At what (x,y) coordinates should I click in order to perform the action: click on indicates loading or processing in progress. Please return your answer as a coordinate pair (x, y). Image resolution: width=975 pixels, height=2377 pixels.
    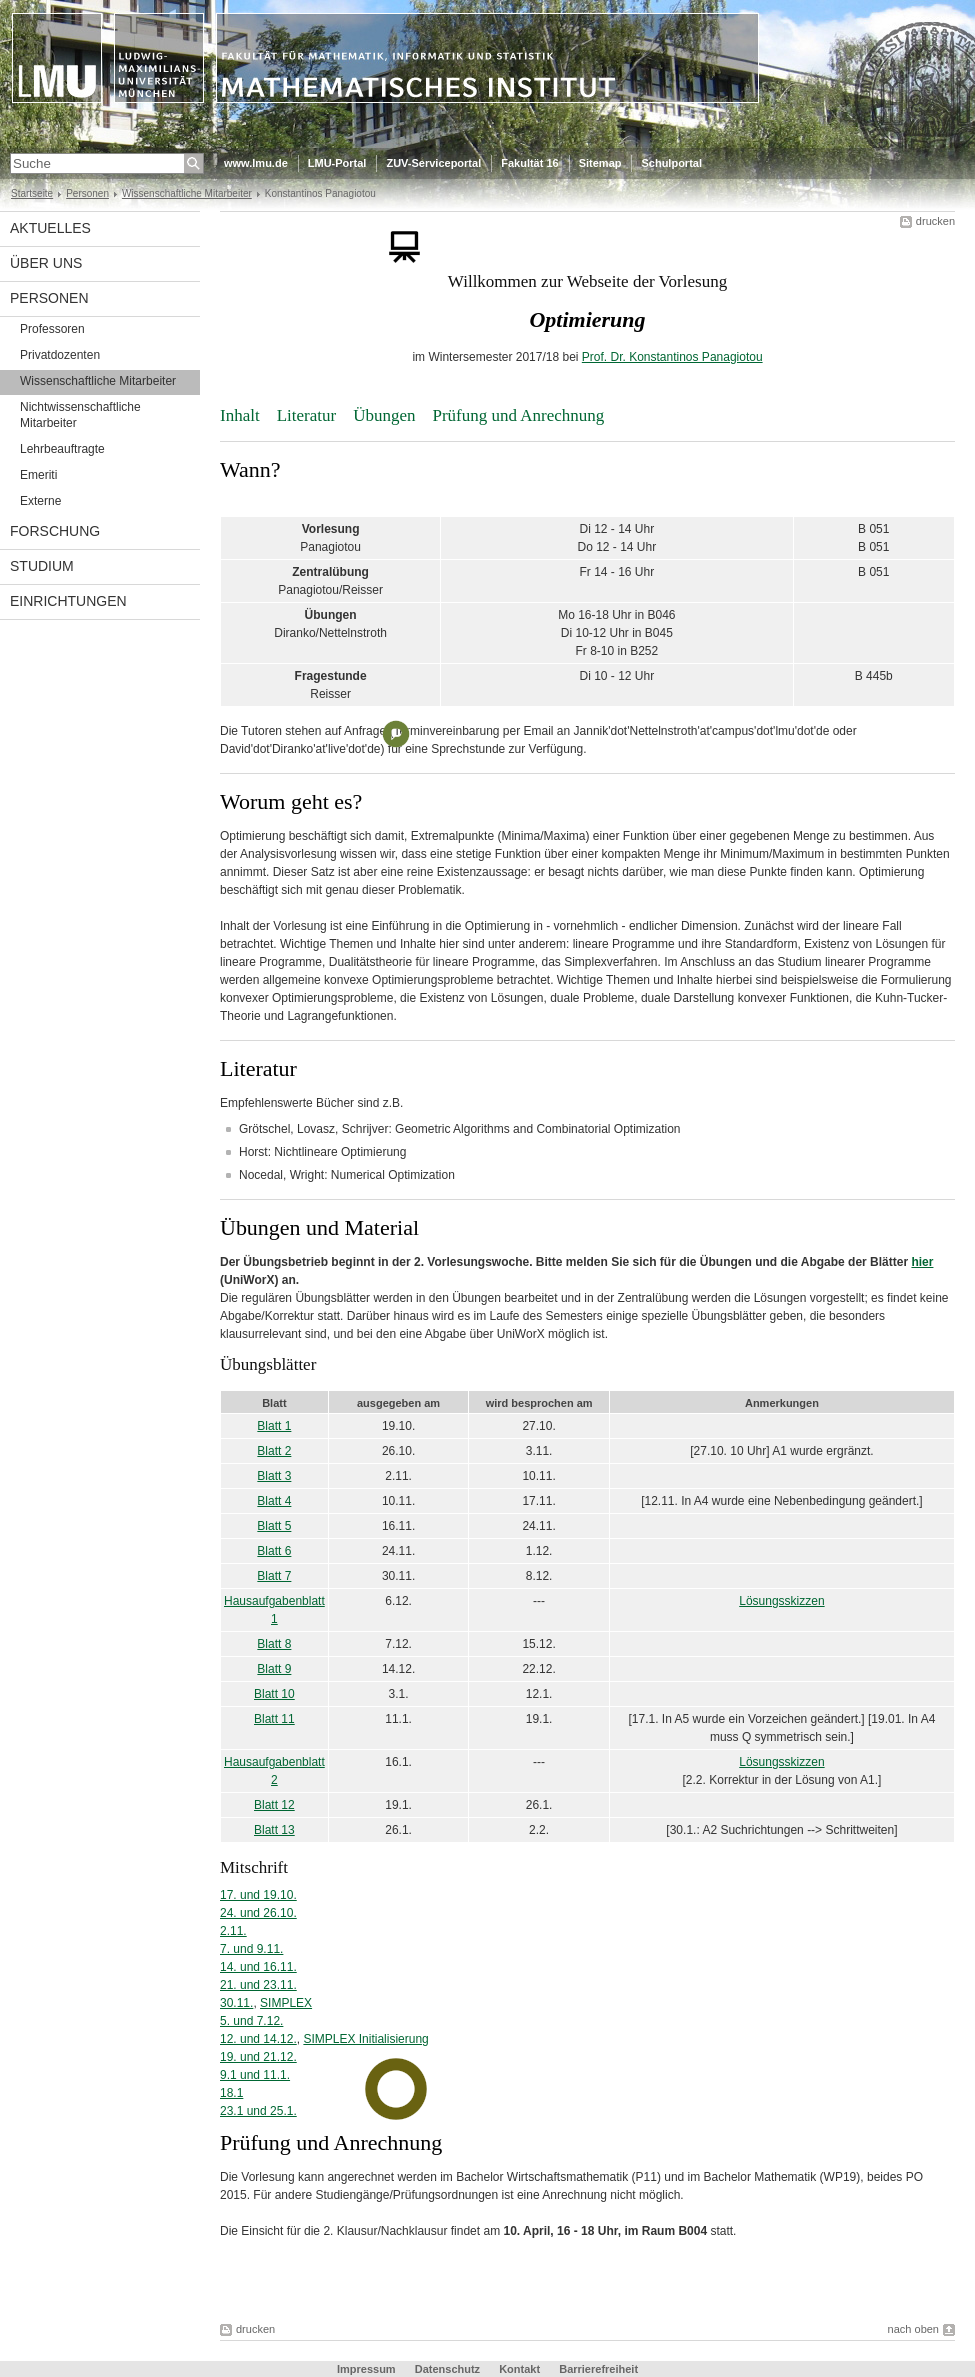
    Looking at the image, I should click on (396, 2089).